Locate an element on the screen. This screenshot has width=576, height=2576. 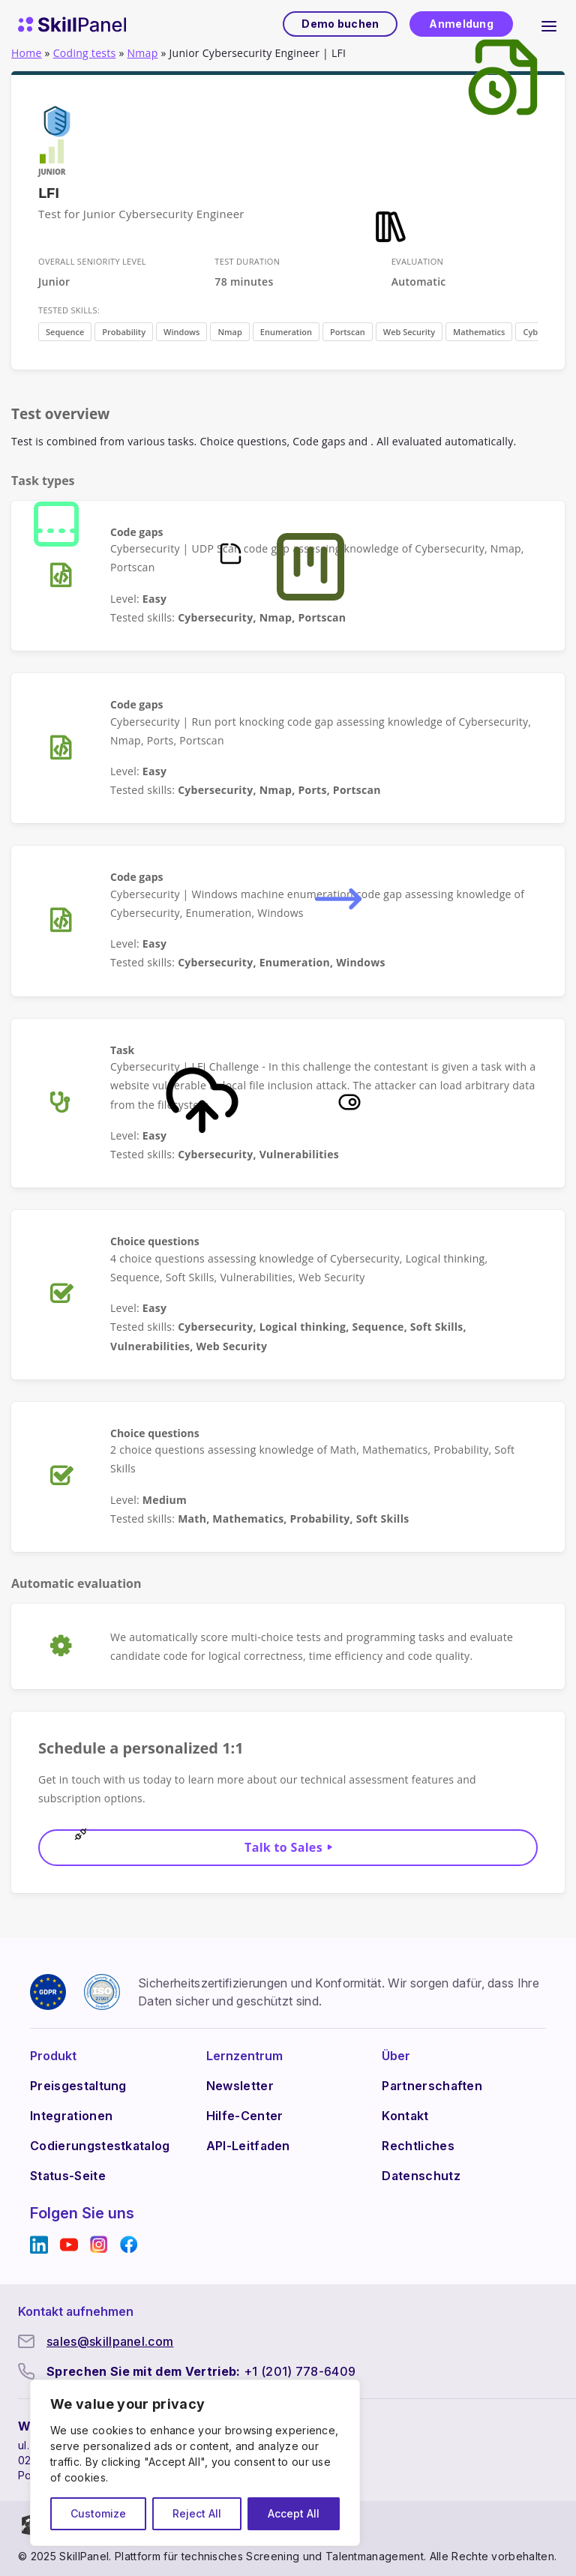
adjust corner radius of a shape is located at coordinates (230, 553).